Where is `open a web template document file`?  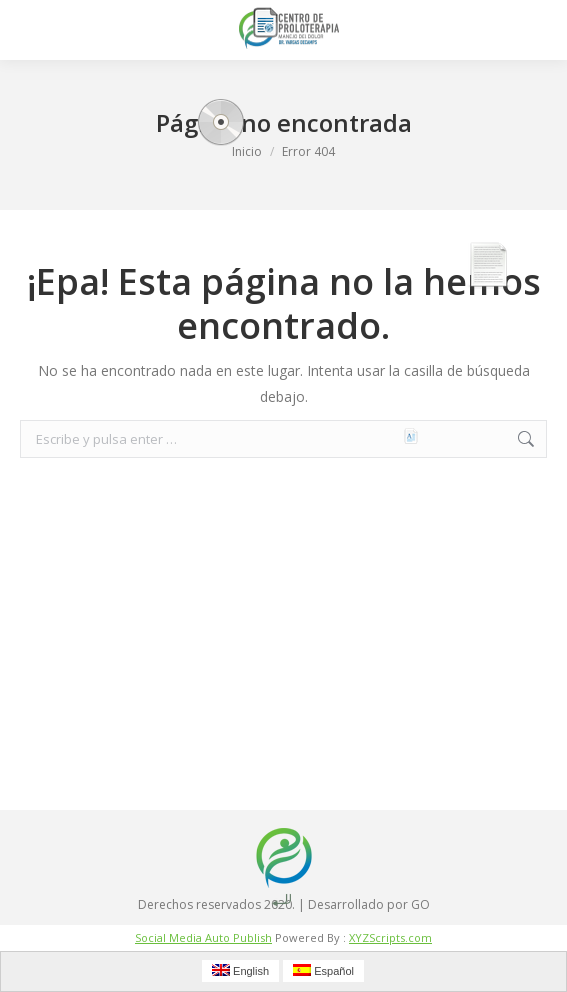
open a web template document file is located at coordinates (265, 22).